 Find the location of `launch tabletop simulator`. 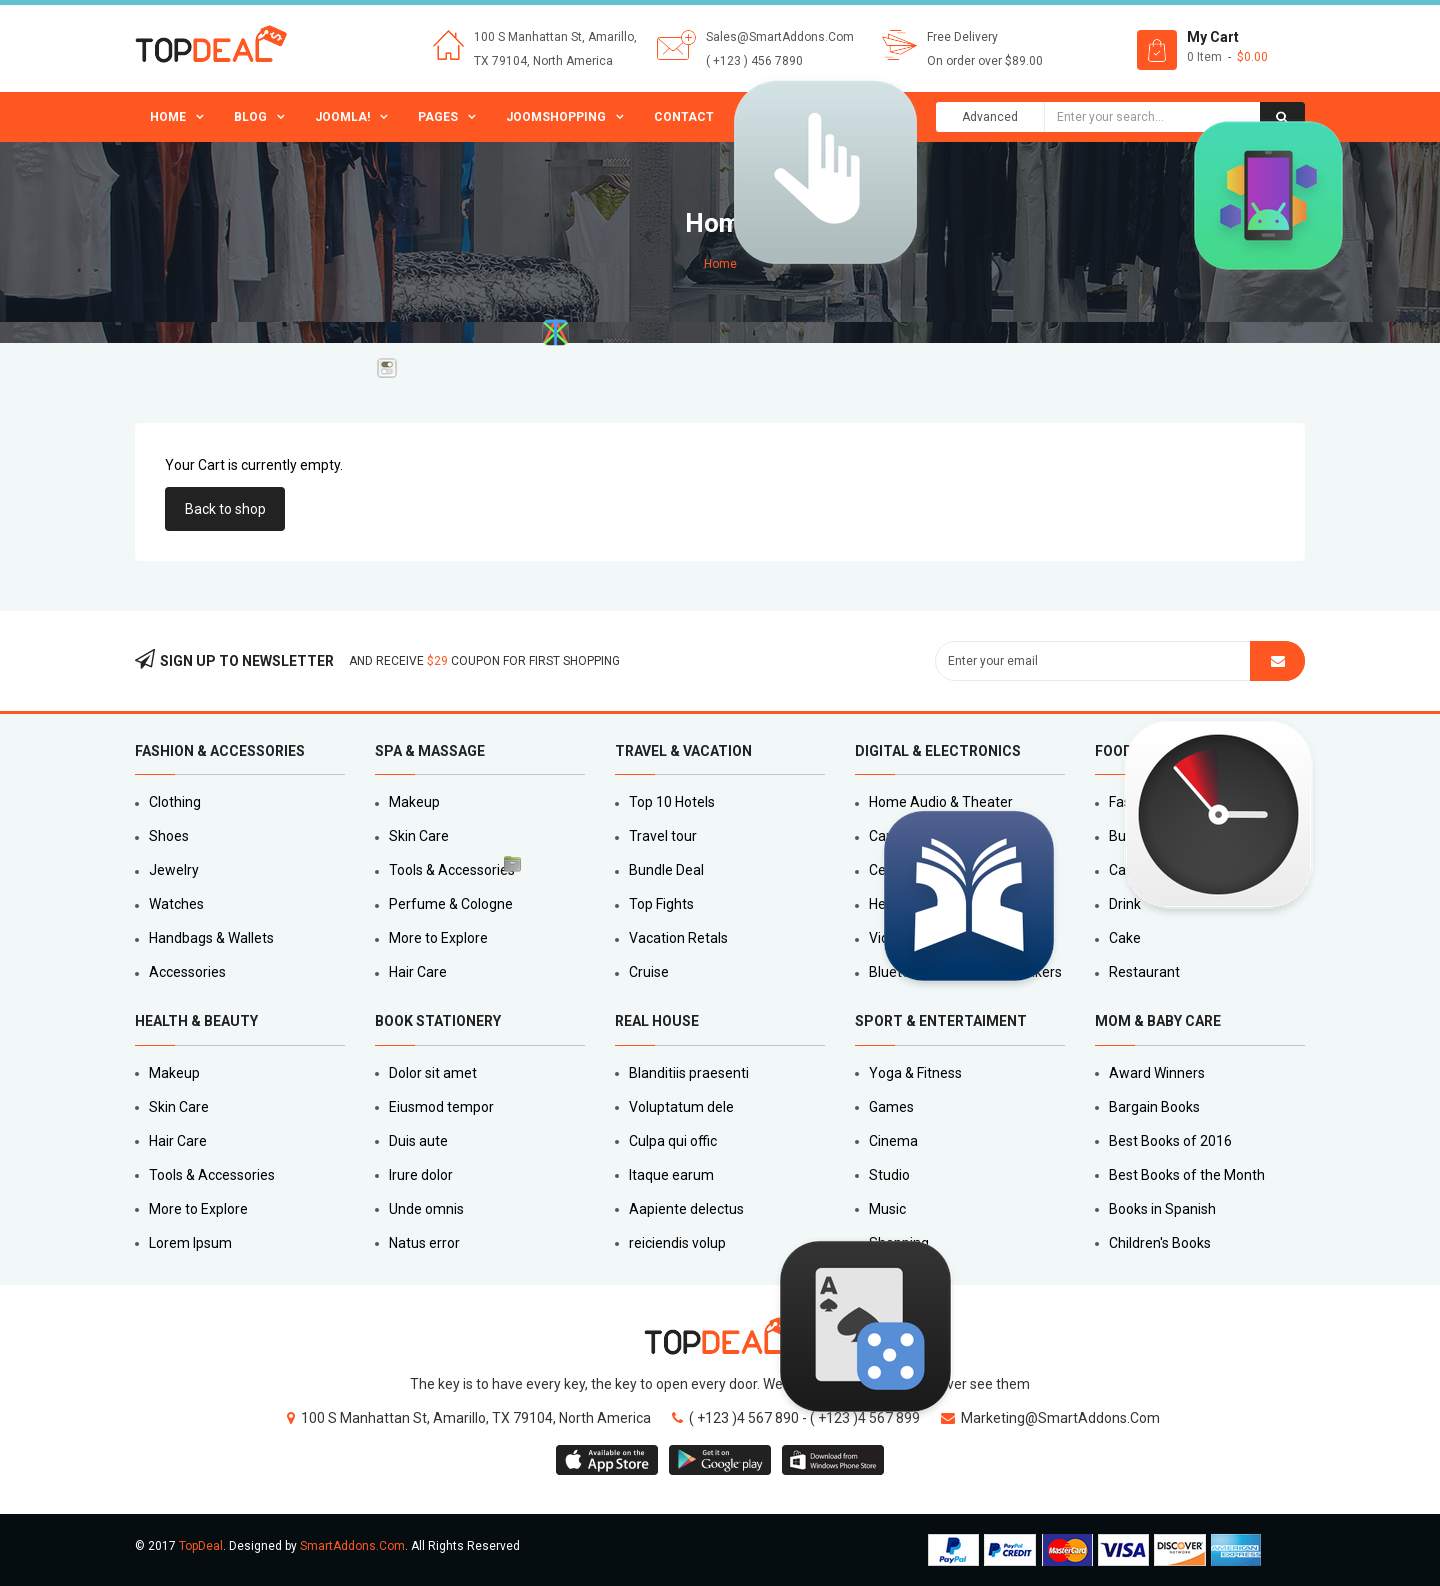

launch tabletop simulator is located at coordinates (865, 1326).